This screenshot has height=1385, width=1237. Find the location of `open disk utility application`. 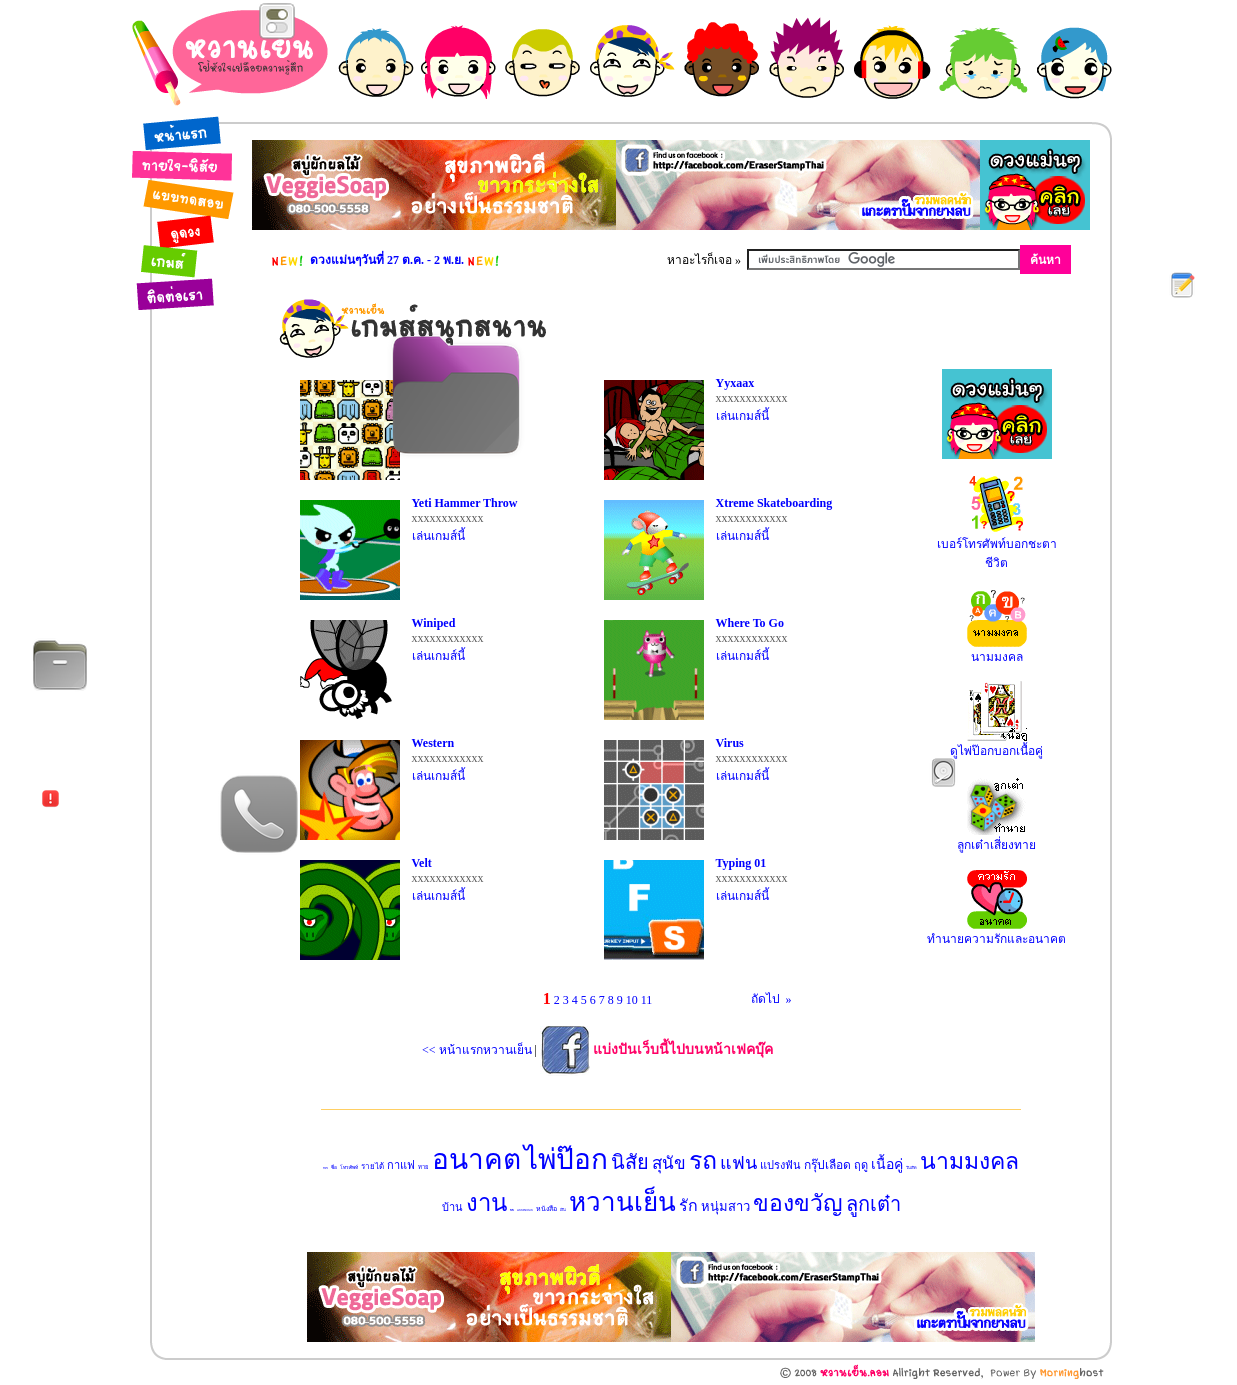

open disk utility application is located at coordinates (943, 772).